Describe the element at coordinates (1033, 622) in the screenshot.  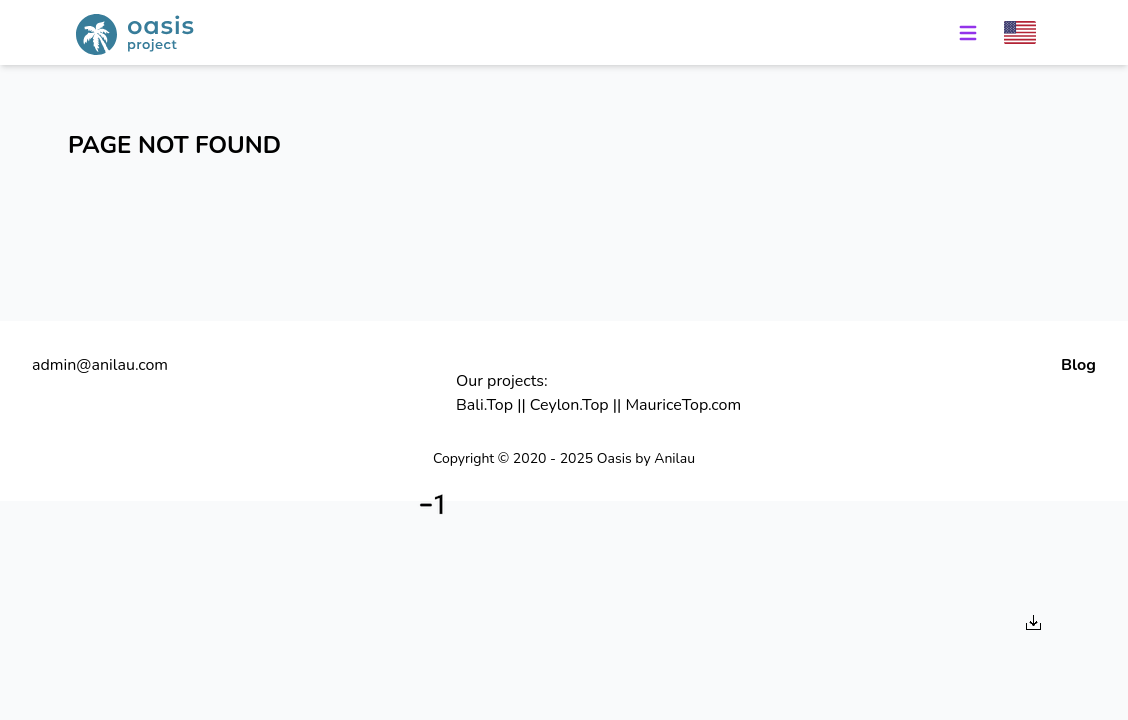
I see `download file to device` at that location.